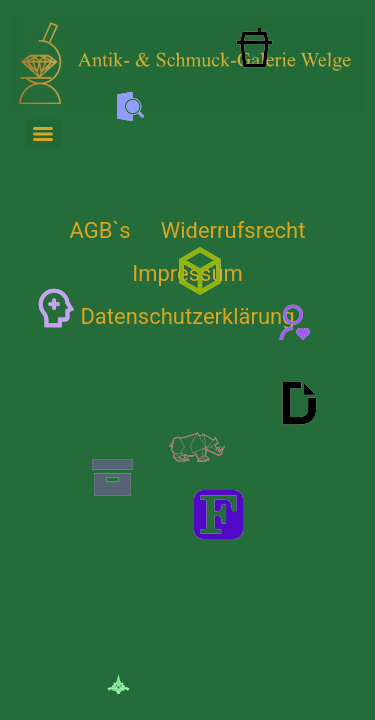 This screenshot has width=375, height=720. What do you see at coordinates (112, 477) in the screenshot?
I see `archive this item` at bounding box center [112, 477].